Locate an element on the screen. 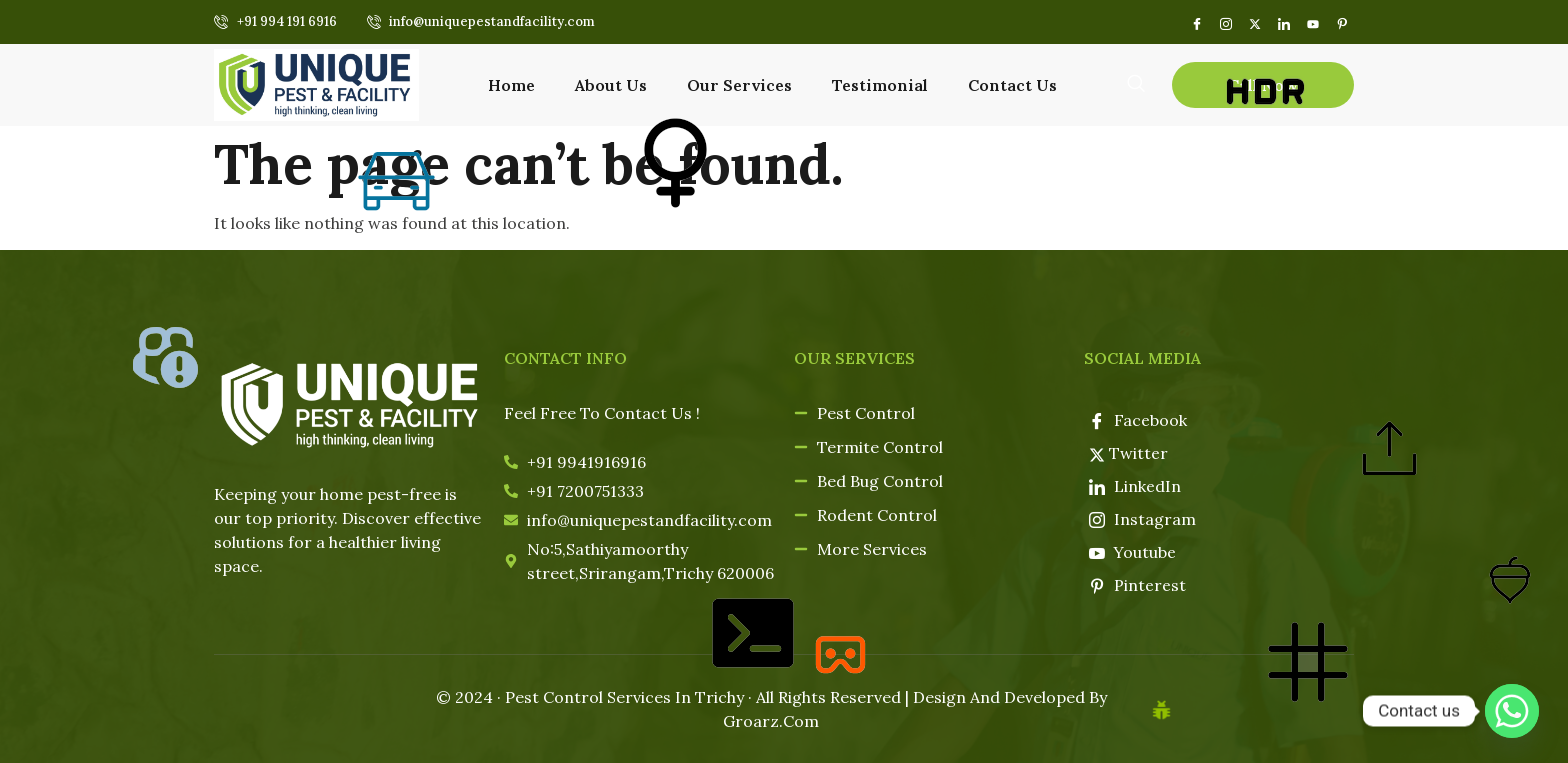  access virtual reality or VR mode is located at coordinates (840, 653).